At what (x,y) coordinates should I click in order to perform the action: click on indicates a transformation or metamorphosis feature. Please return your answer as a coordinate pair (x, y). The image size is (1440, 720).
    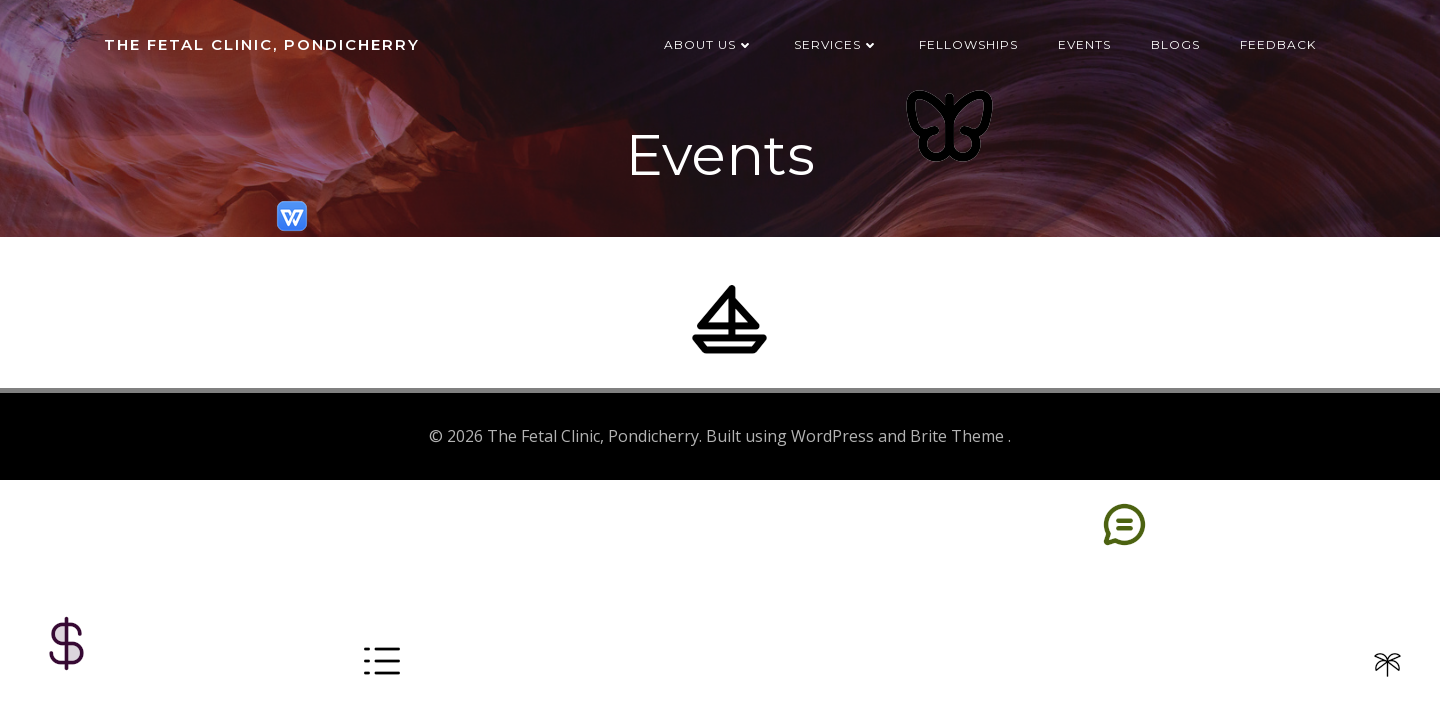
    Looking at the image, I should click on (949, 124).